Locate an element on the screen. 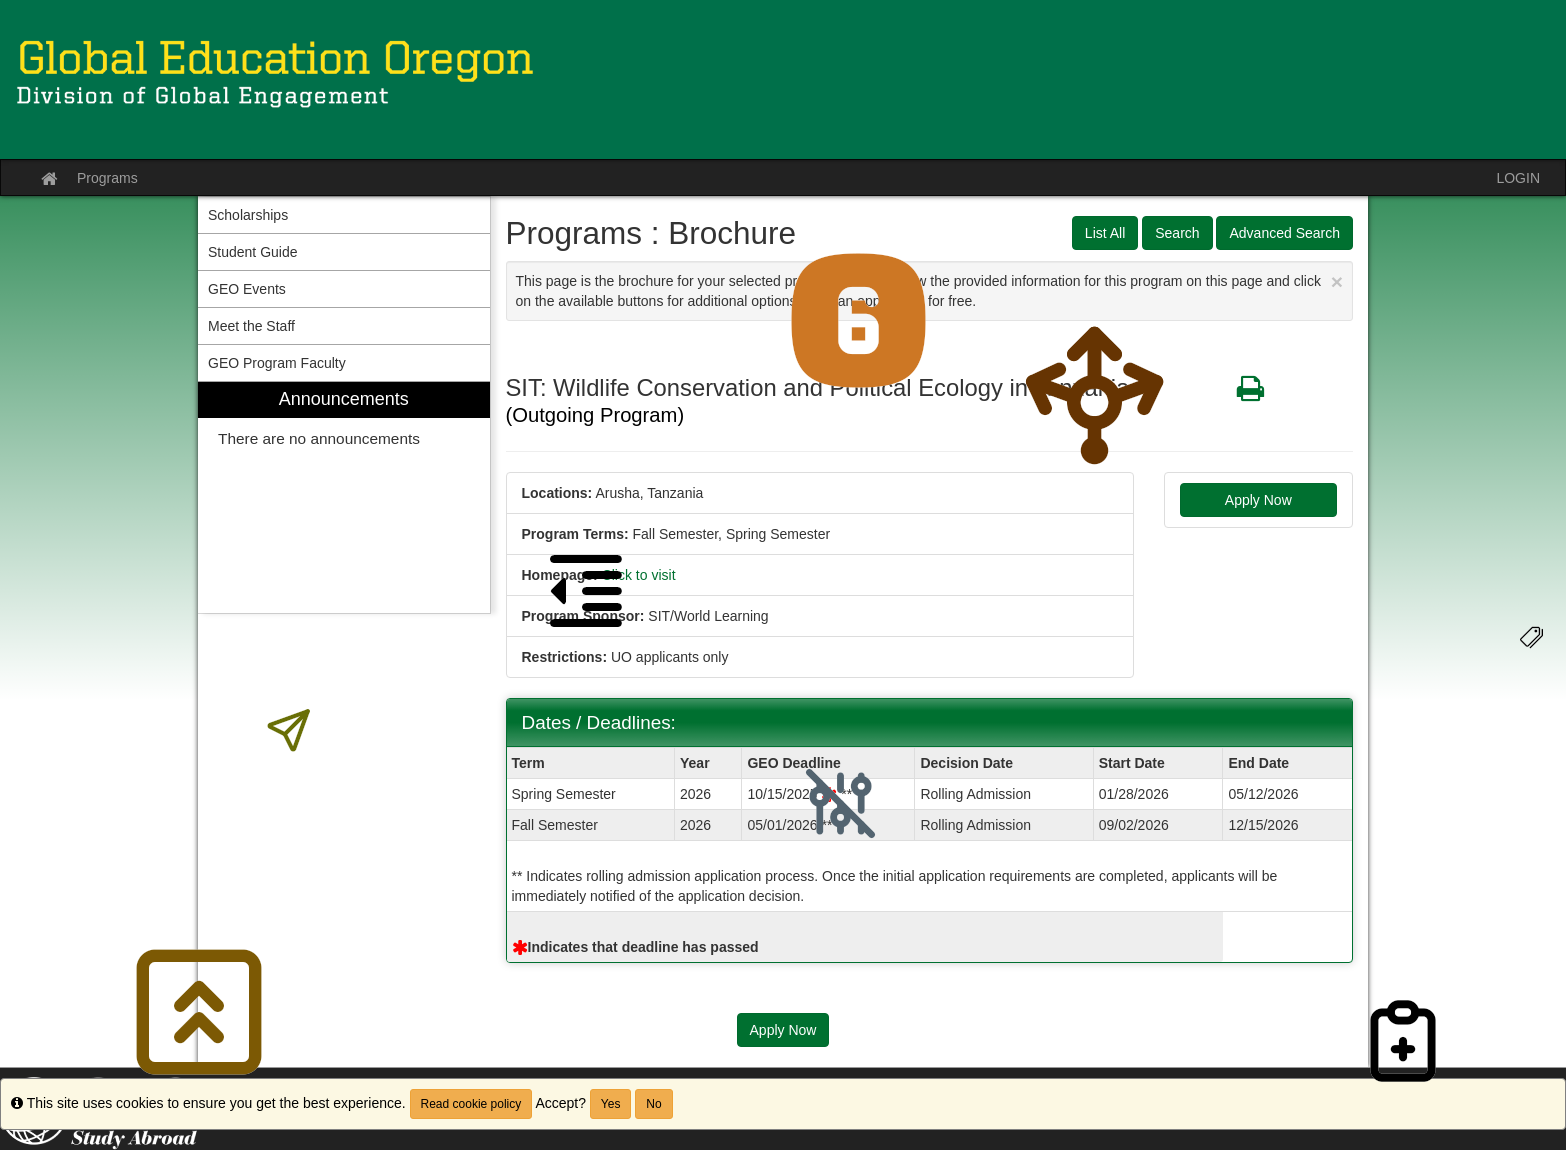 The width and height of the screenshot is (1566, 1150). indicates step 6 in a multi-step process is located at coordinates (858, 320).